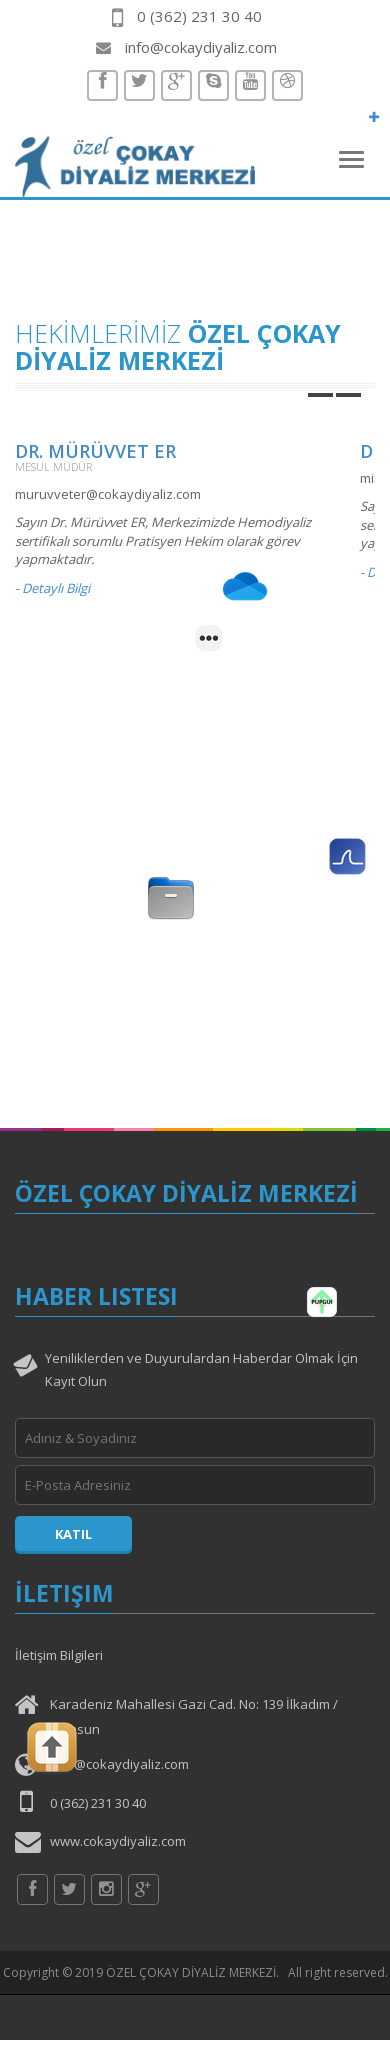 The height and width of the screenshot is (2063, 390). Describe the element at coordinates (322, 1302) in the screenshot. I see `launch ProtonUp-Qt to manage Proton and Wine compatibility tools` at that location.